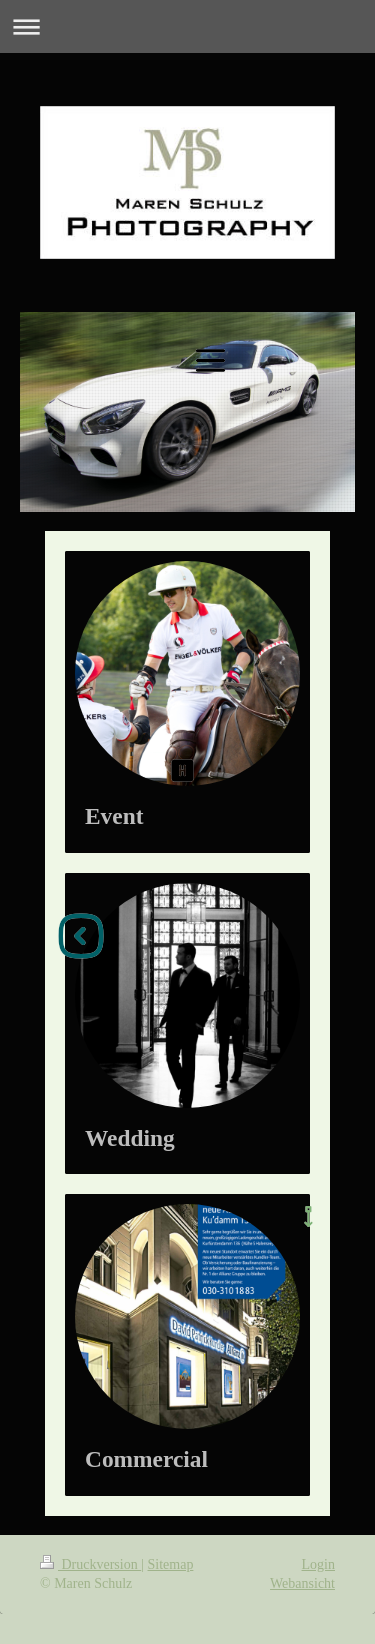  What do you see at coordinates (210, 360) in the screenshot?
I see `open navigation menu` at bounding box center [210, 360].